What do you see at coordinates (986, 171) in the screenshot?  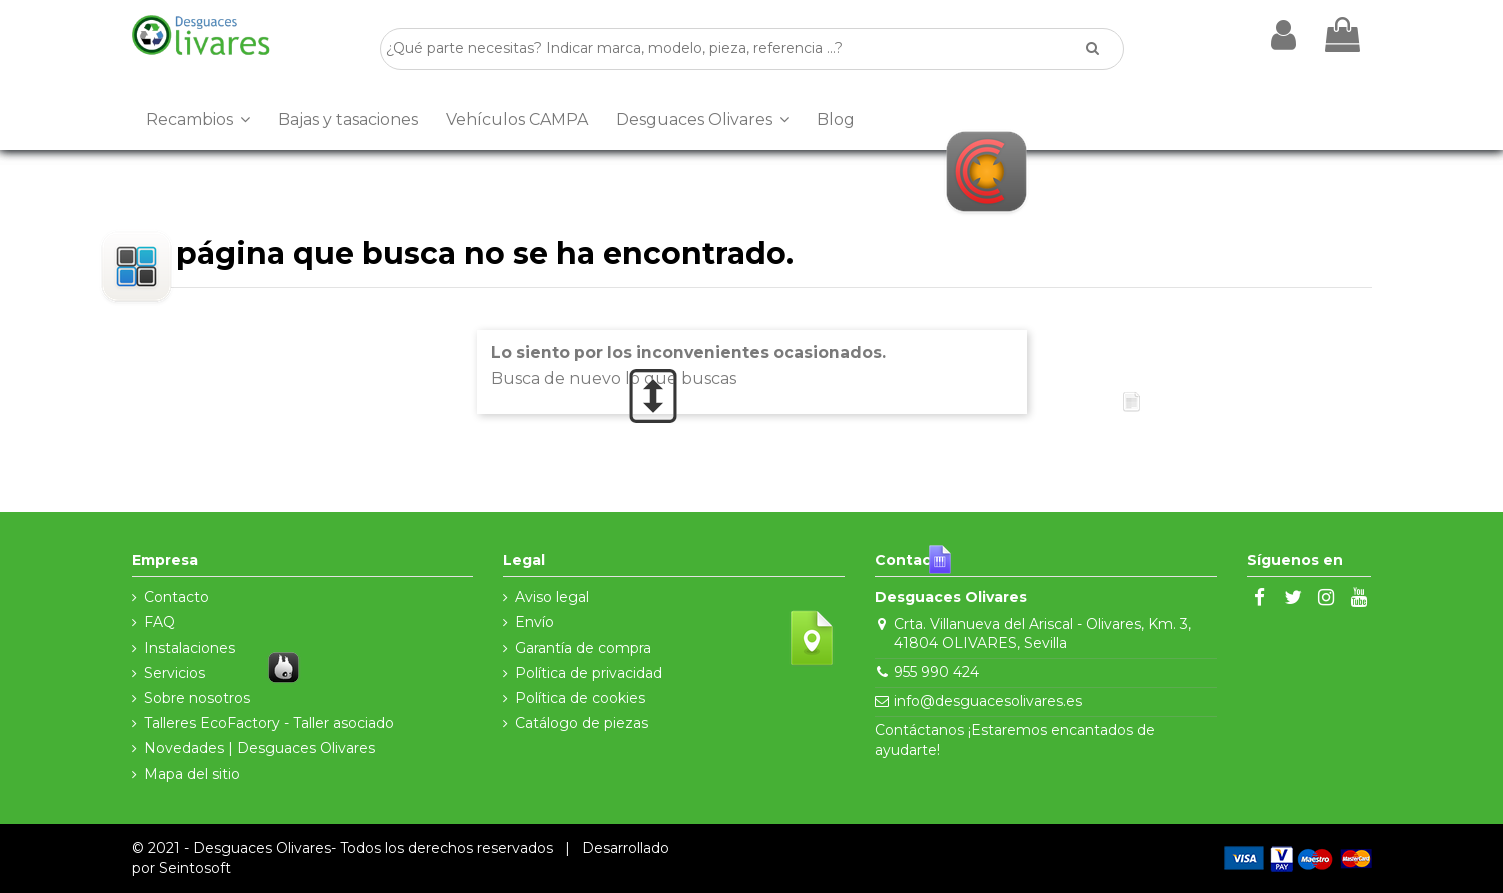 I see `launch OpenRA Command & Conquer game` at bounding box center [986, 171].